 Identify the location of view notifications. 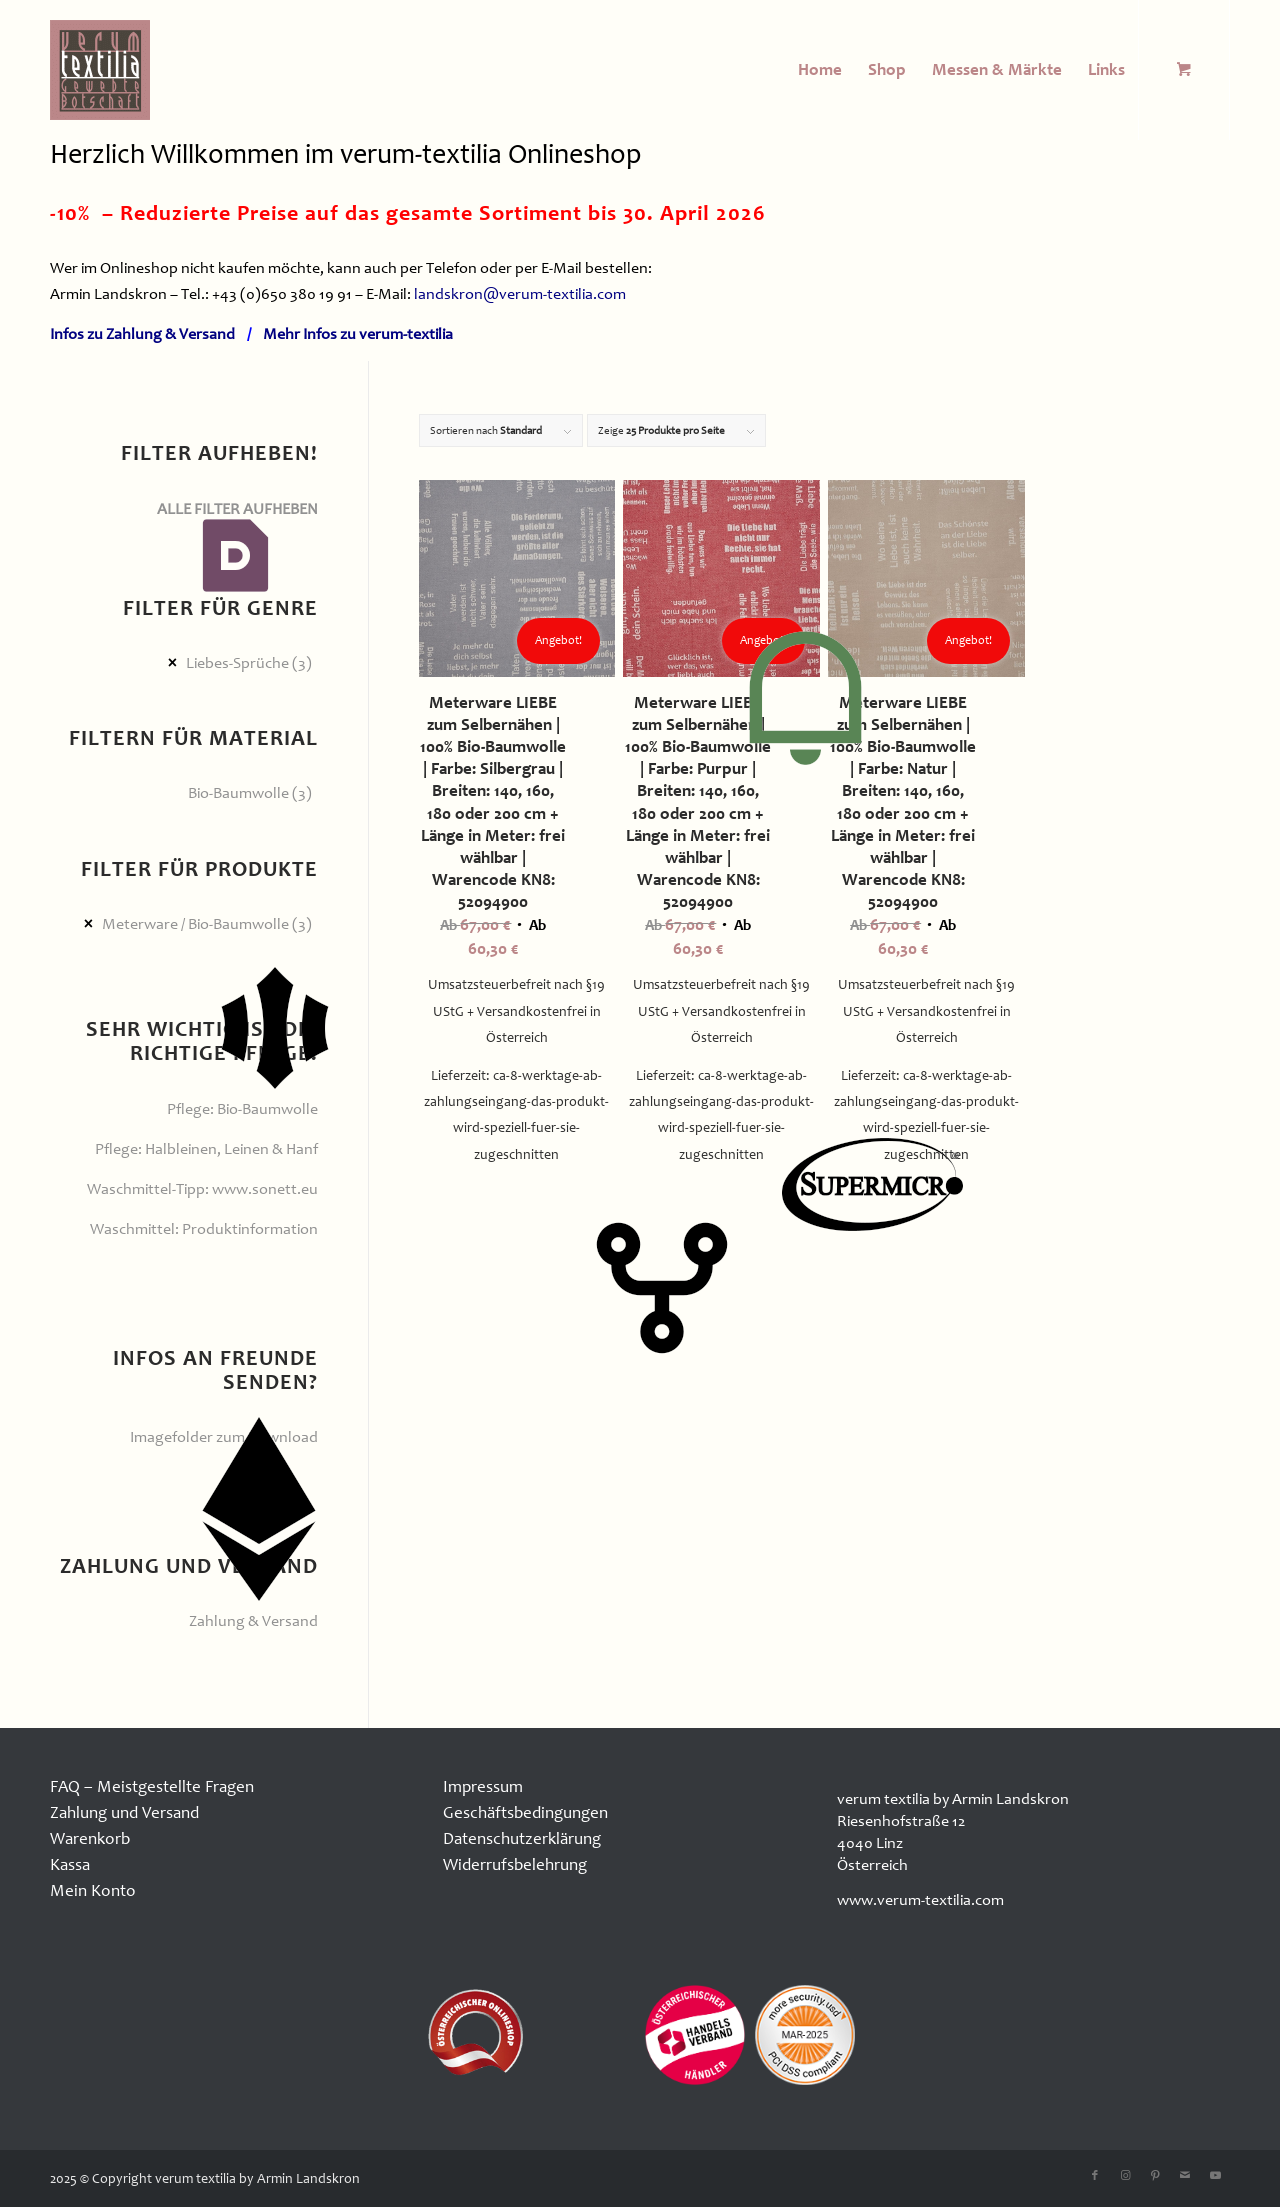
(805, 693).